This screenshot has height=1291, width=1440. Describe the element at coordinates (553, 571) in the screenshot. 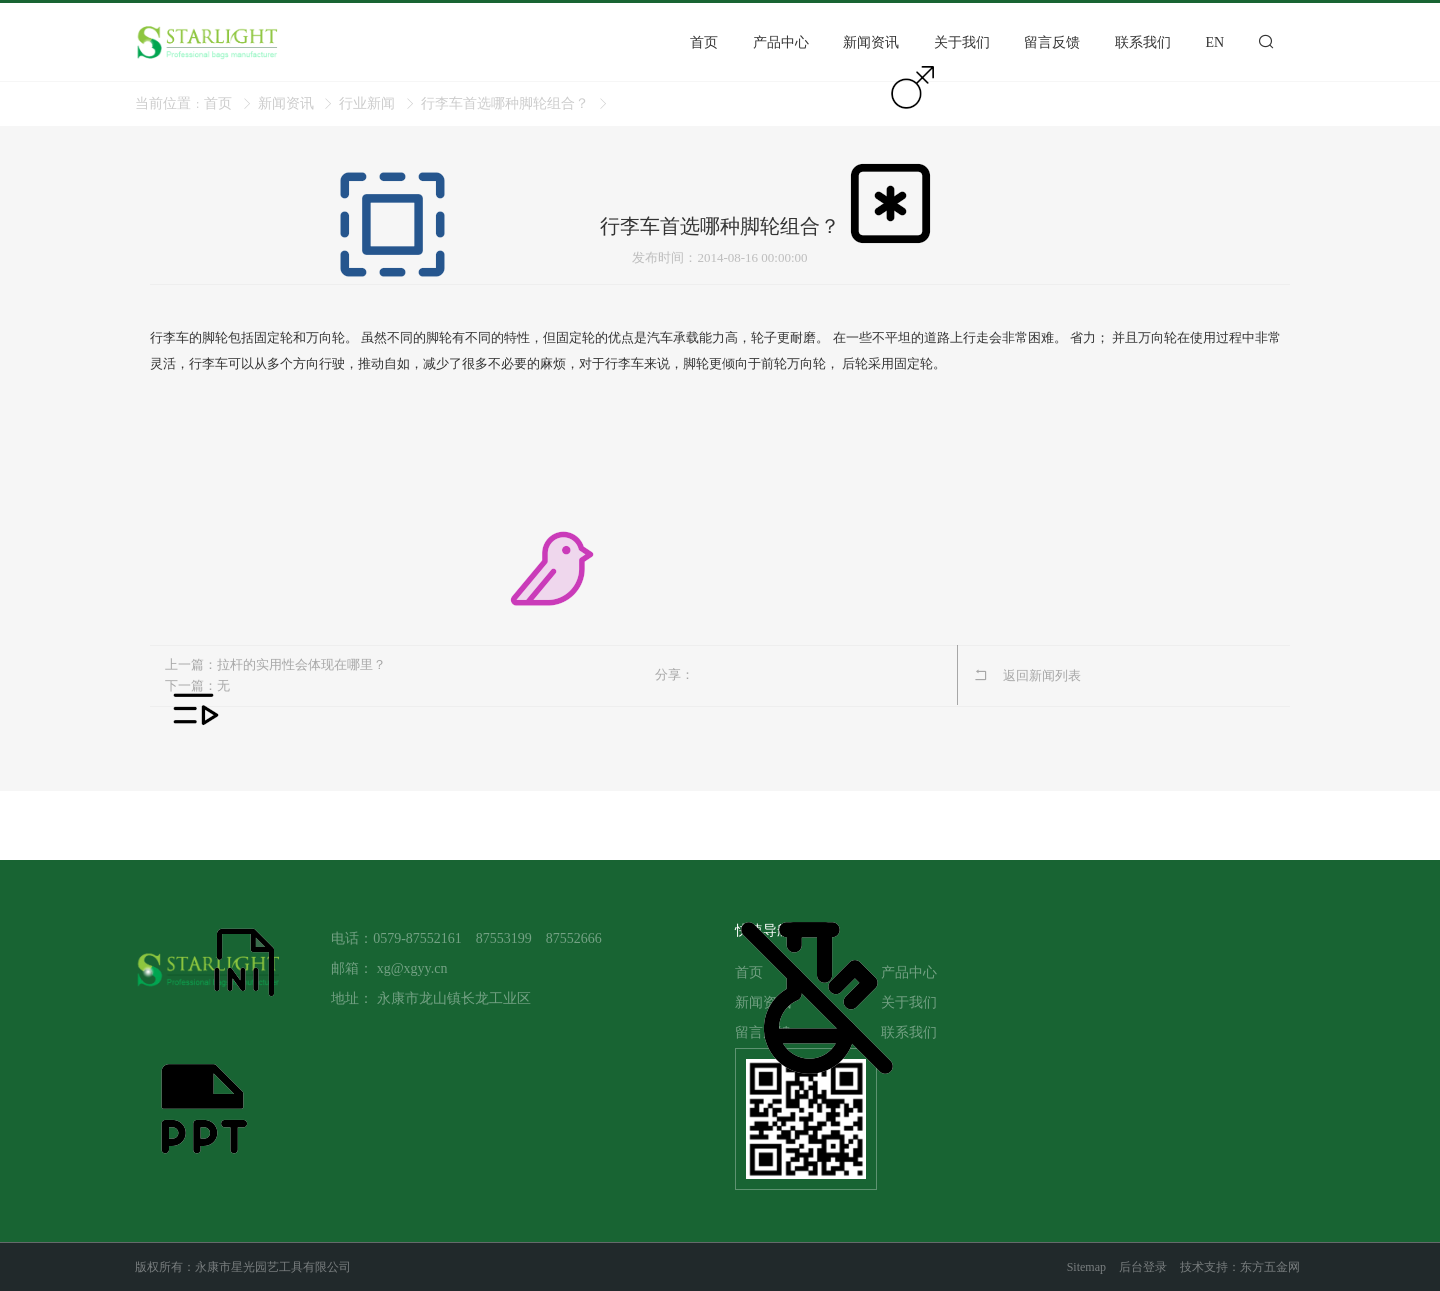

I see `access twitter or social media sharing` at that location.